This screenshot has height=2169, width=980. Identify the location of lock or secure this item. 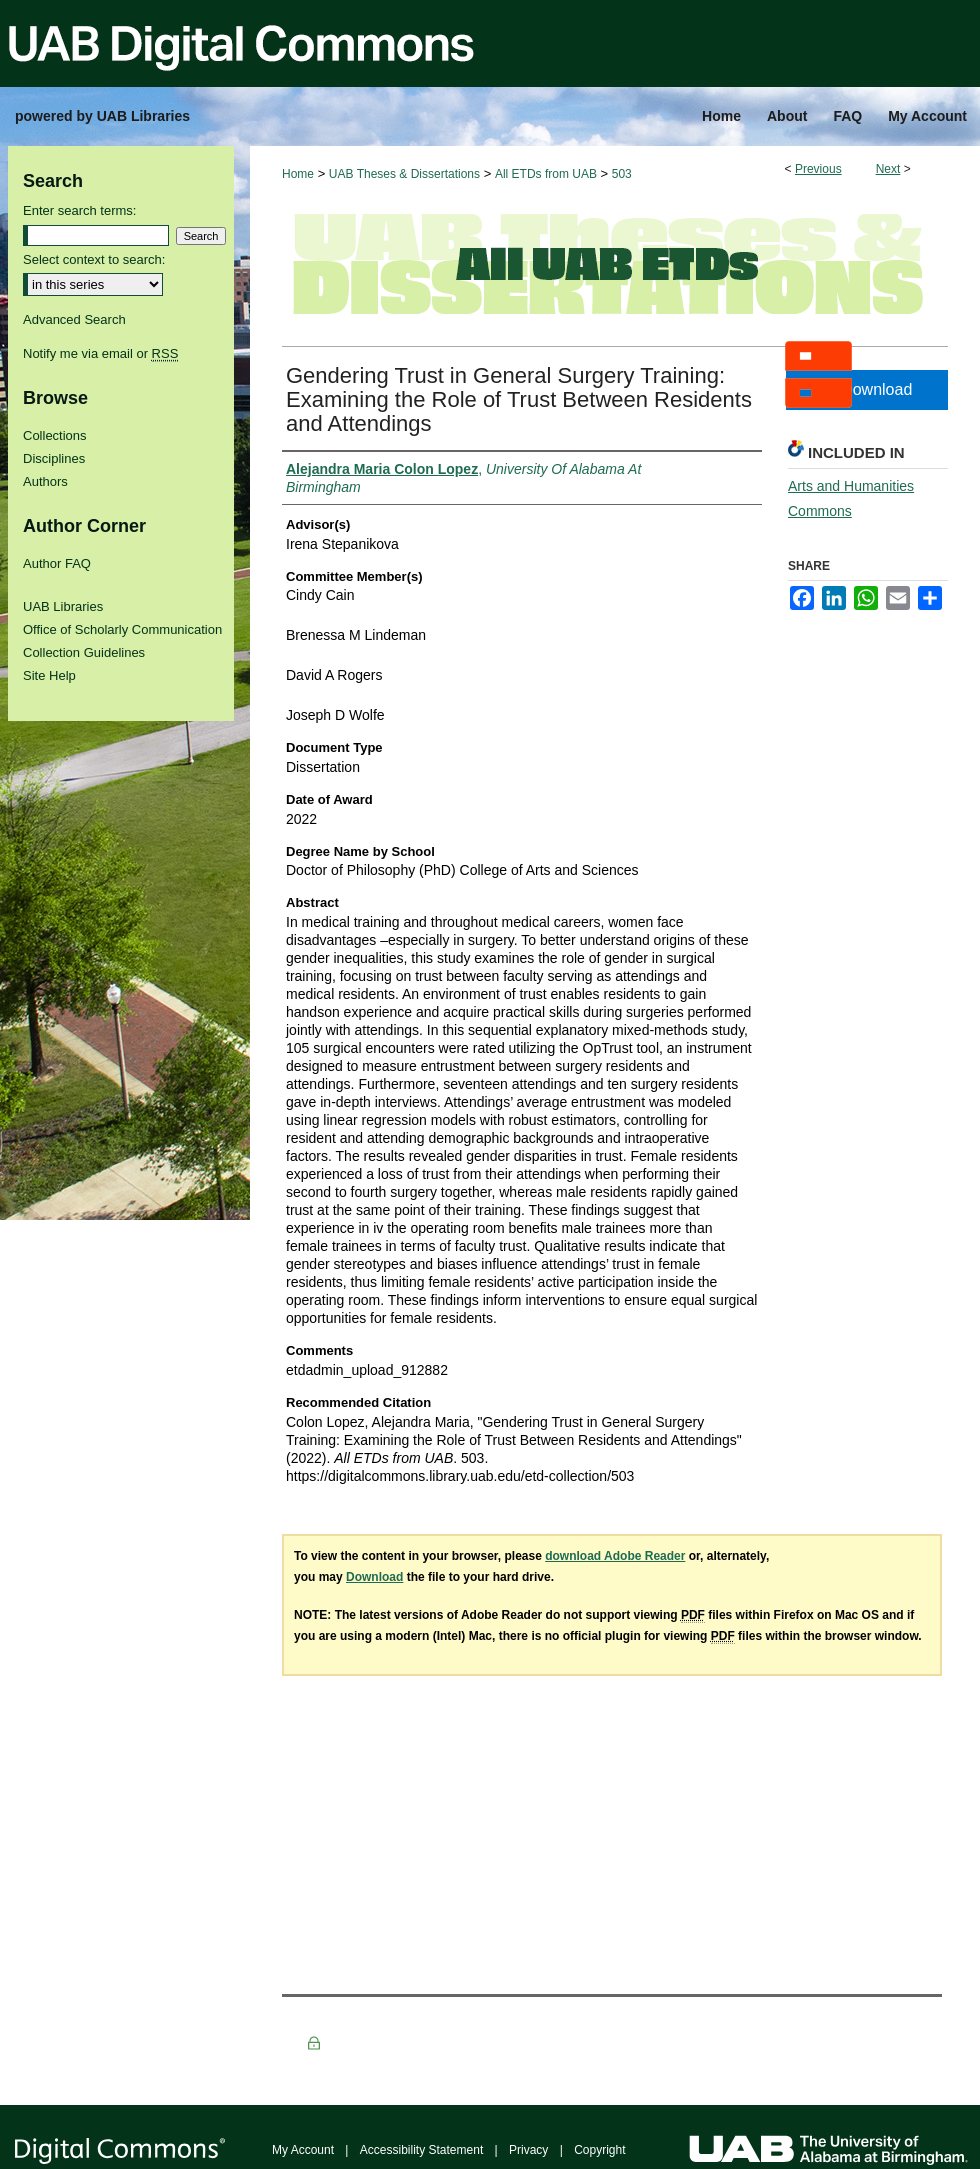
(314, 2043).